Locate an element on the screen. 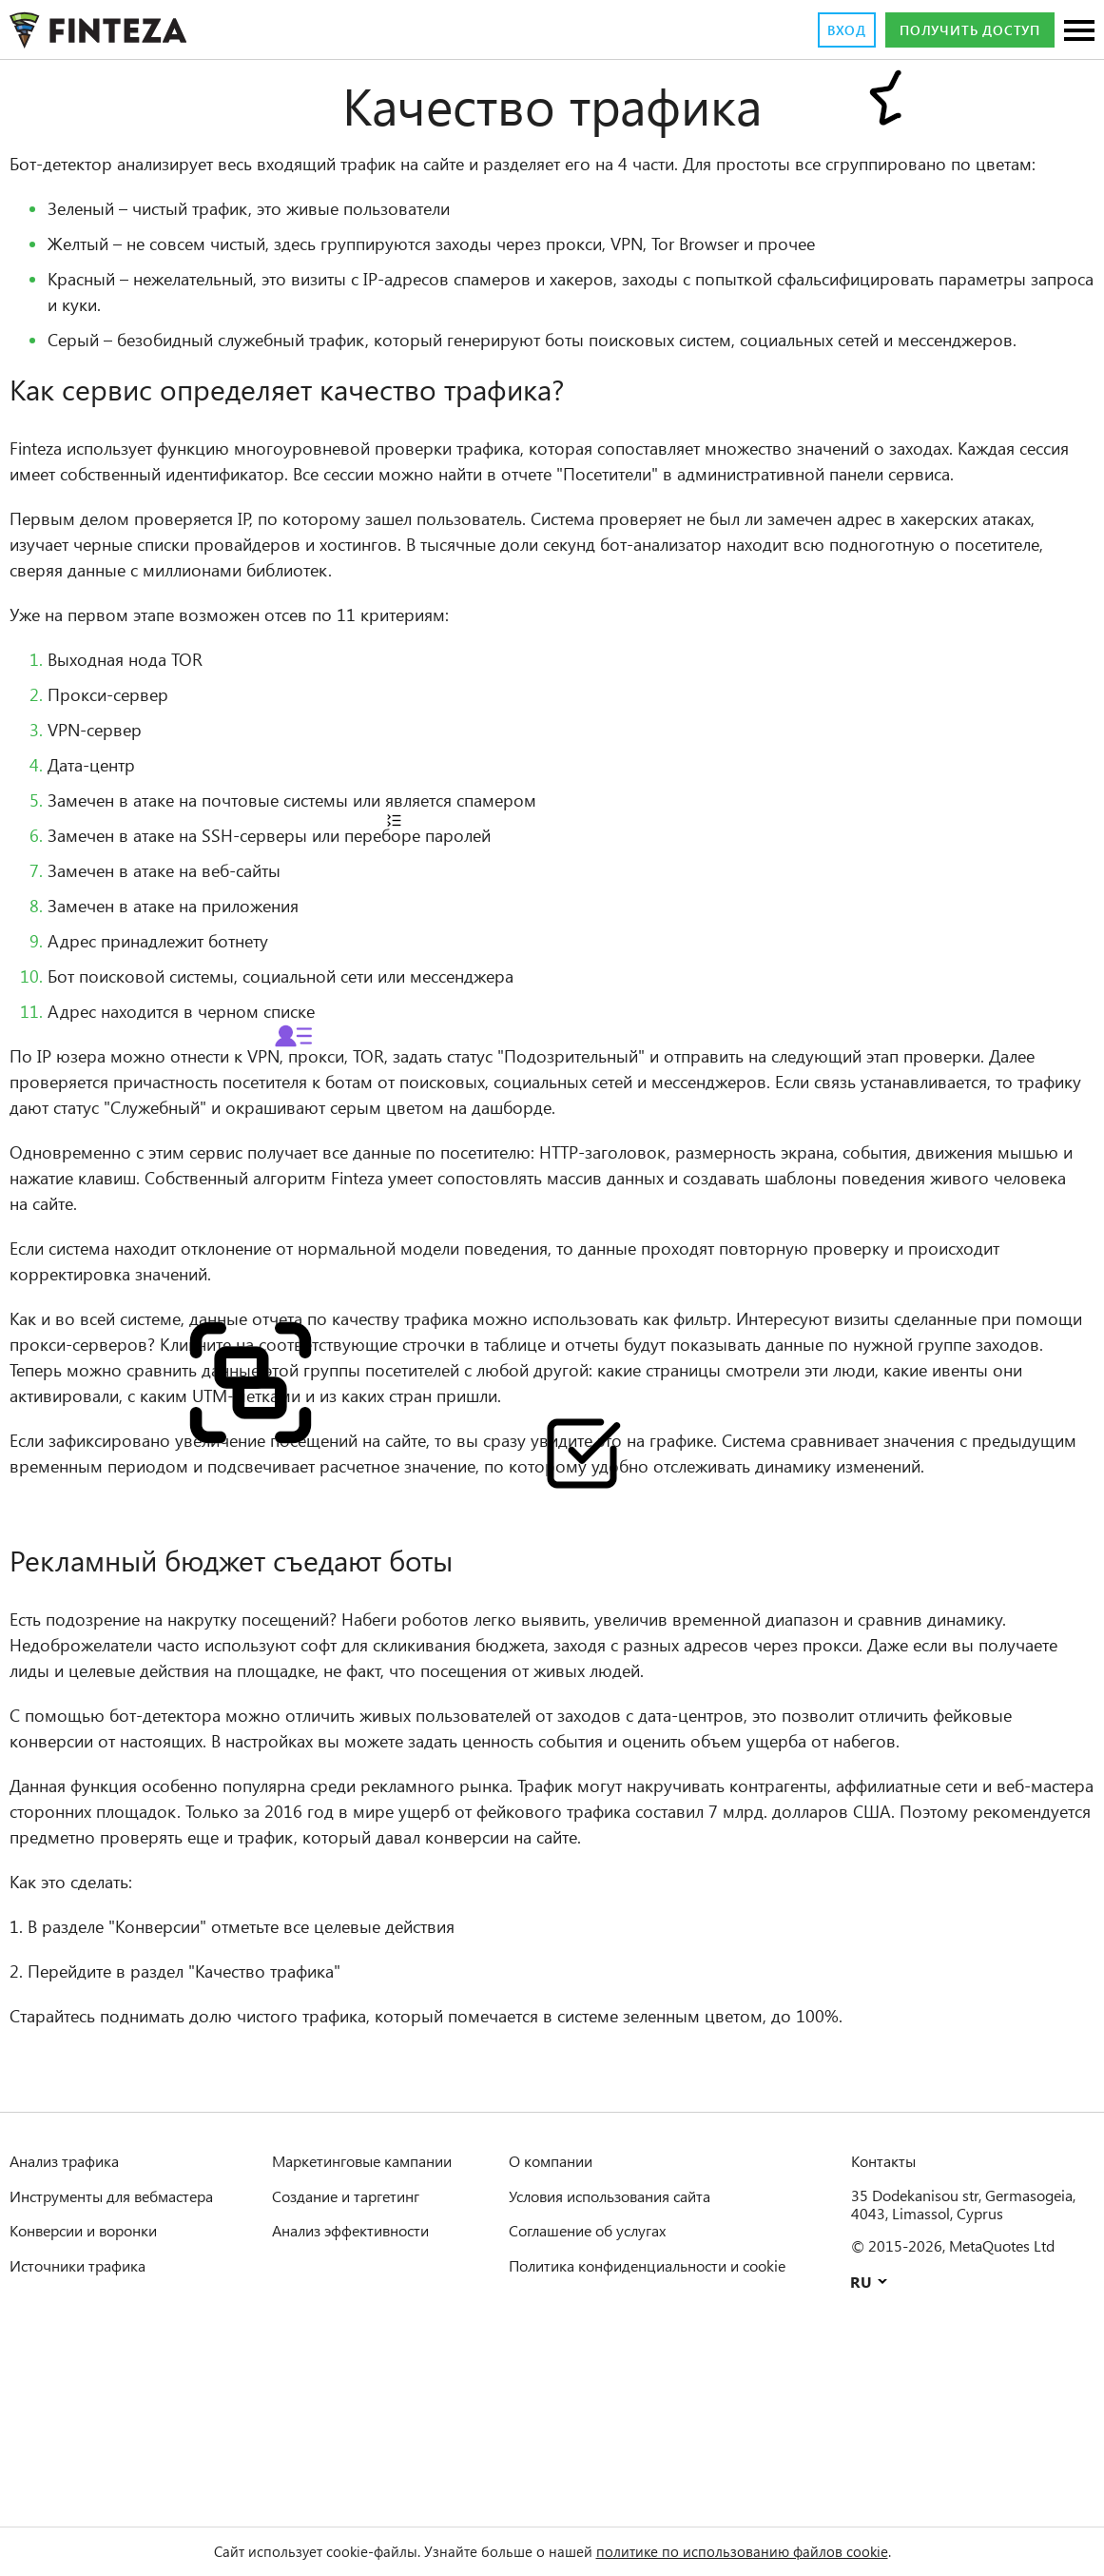  view user directory or contact list is located at coordinates (293, 1036).